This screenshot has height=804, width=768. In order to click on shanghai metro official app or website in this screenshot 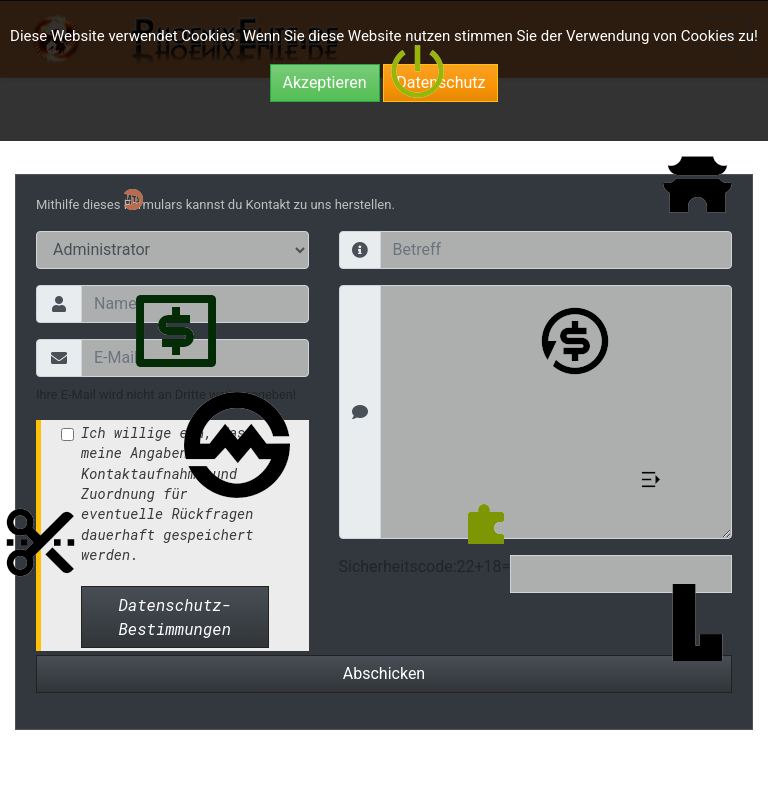, I will do `click(237, 445)`.